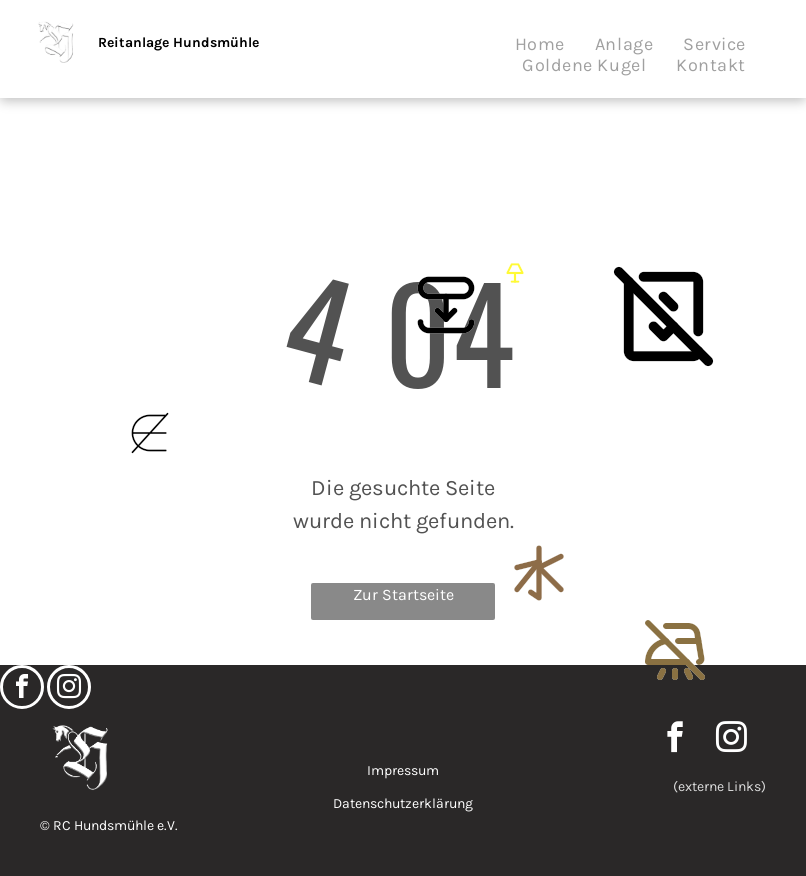  What do you see at coordinates (539, 573) in the screenshot?
I see `access confucianism or chinese philosophy content` at bounding box center [539, 573].